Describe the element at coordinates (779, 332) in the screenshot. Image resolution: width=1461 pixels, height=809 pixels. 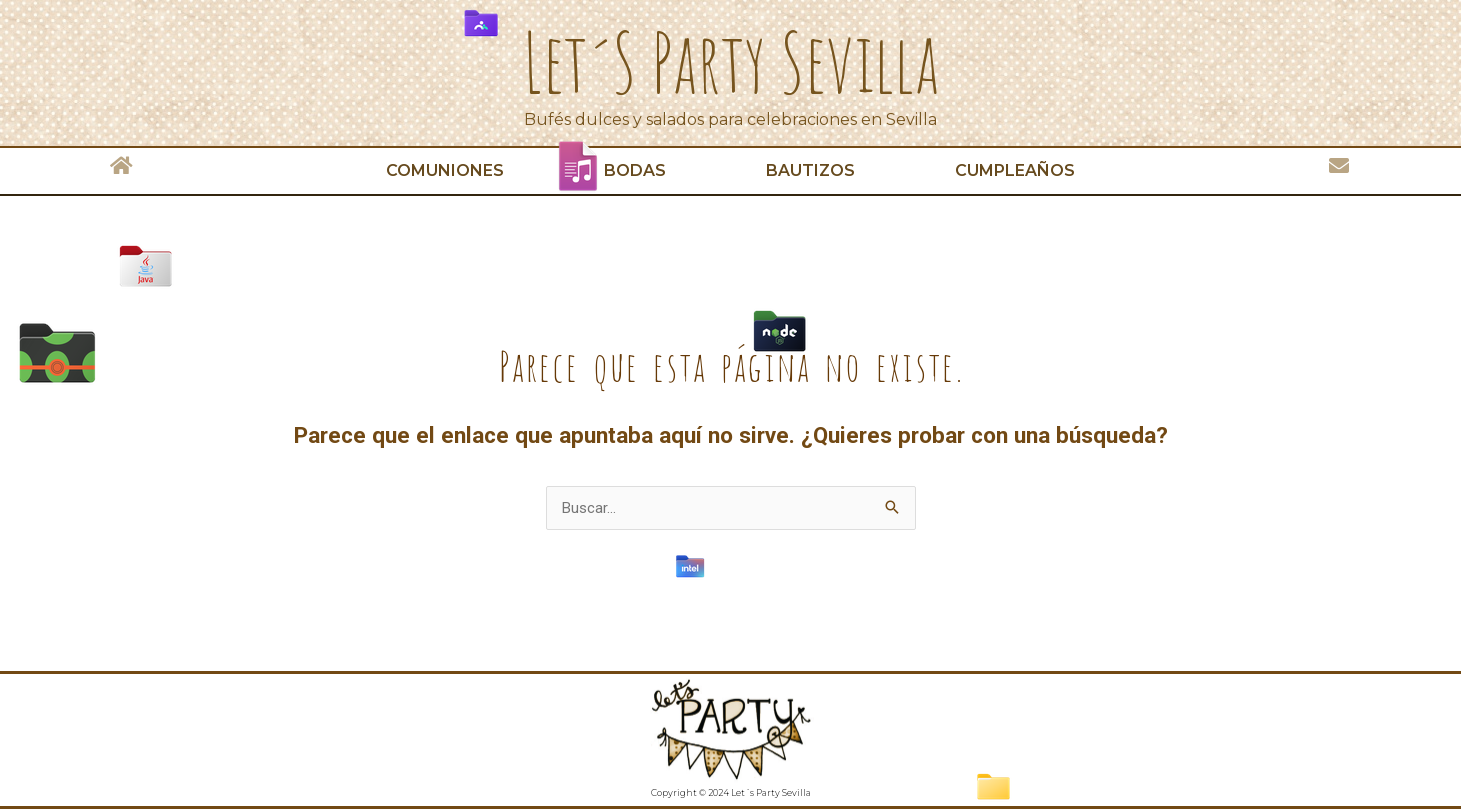
I see `open folder containing node.js project files` at that location.